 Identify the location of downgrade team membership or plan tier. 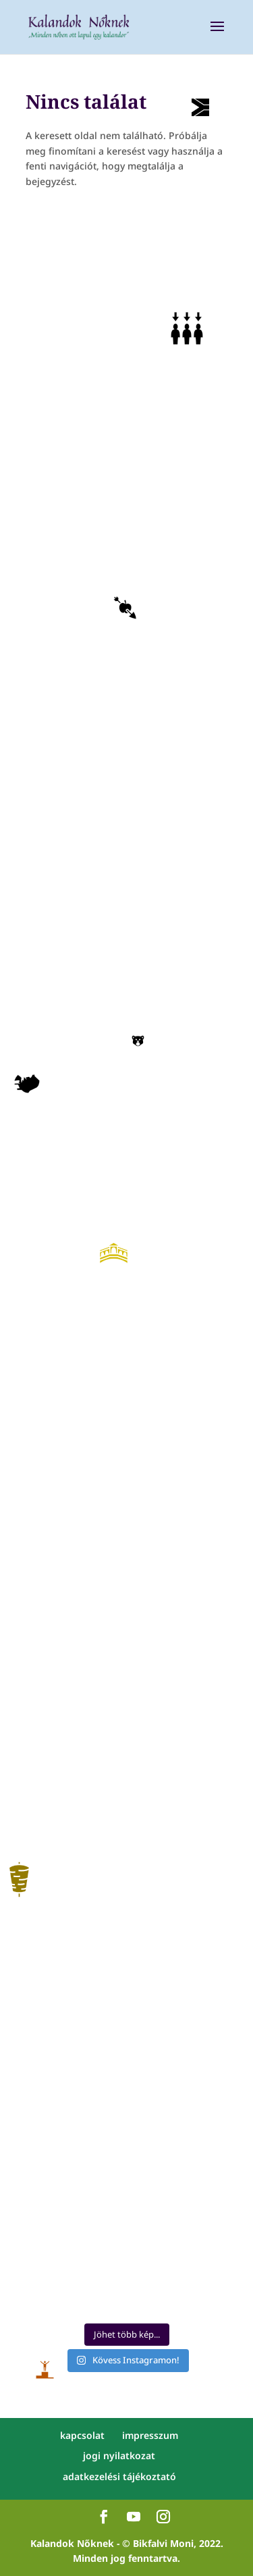
(187, 328).